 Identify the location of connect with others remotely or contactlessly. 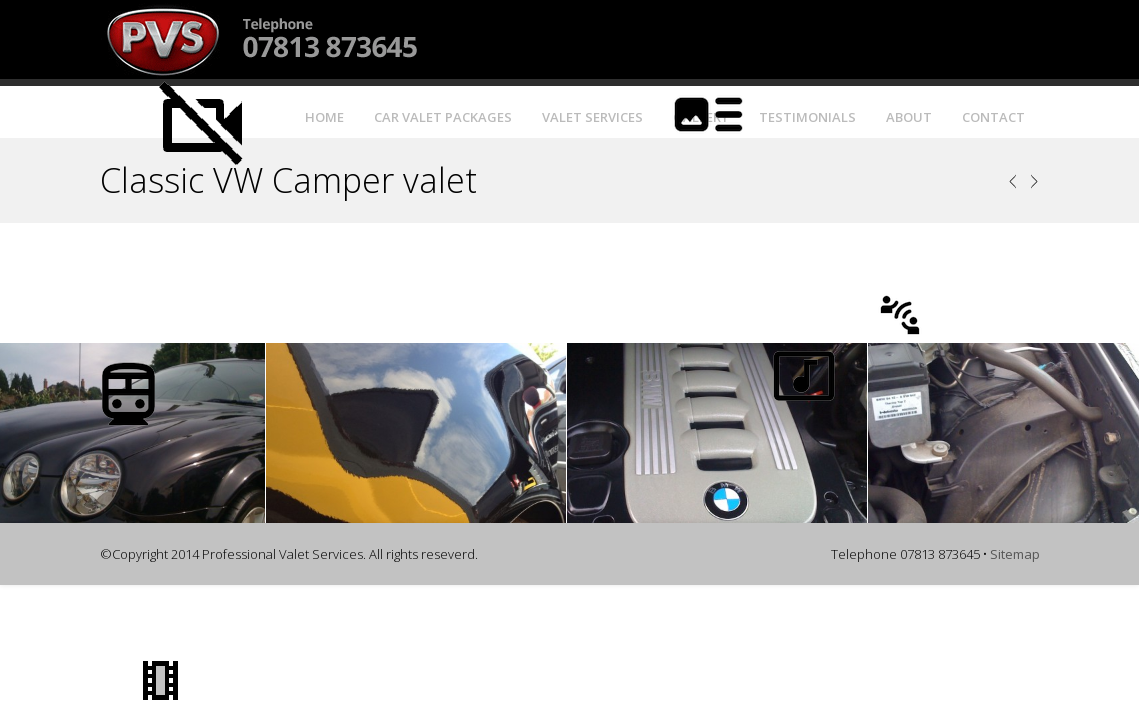
(900, 315).